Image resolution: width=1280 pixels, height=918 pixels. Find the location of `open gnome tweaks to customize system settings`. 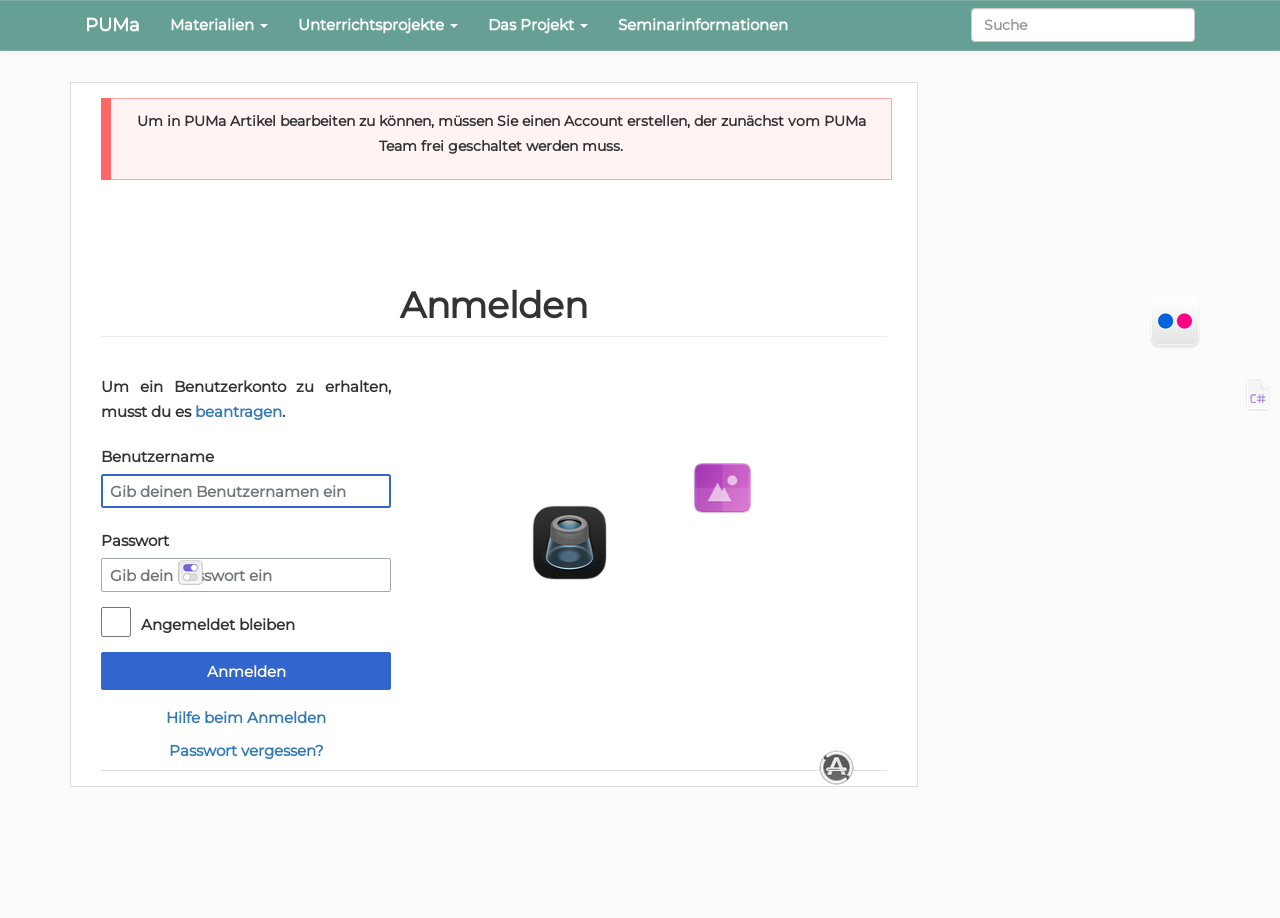

open gnome tweaks to customize system settings is located at coordinates (190, 572).